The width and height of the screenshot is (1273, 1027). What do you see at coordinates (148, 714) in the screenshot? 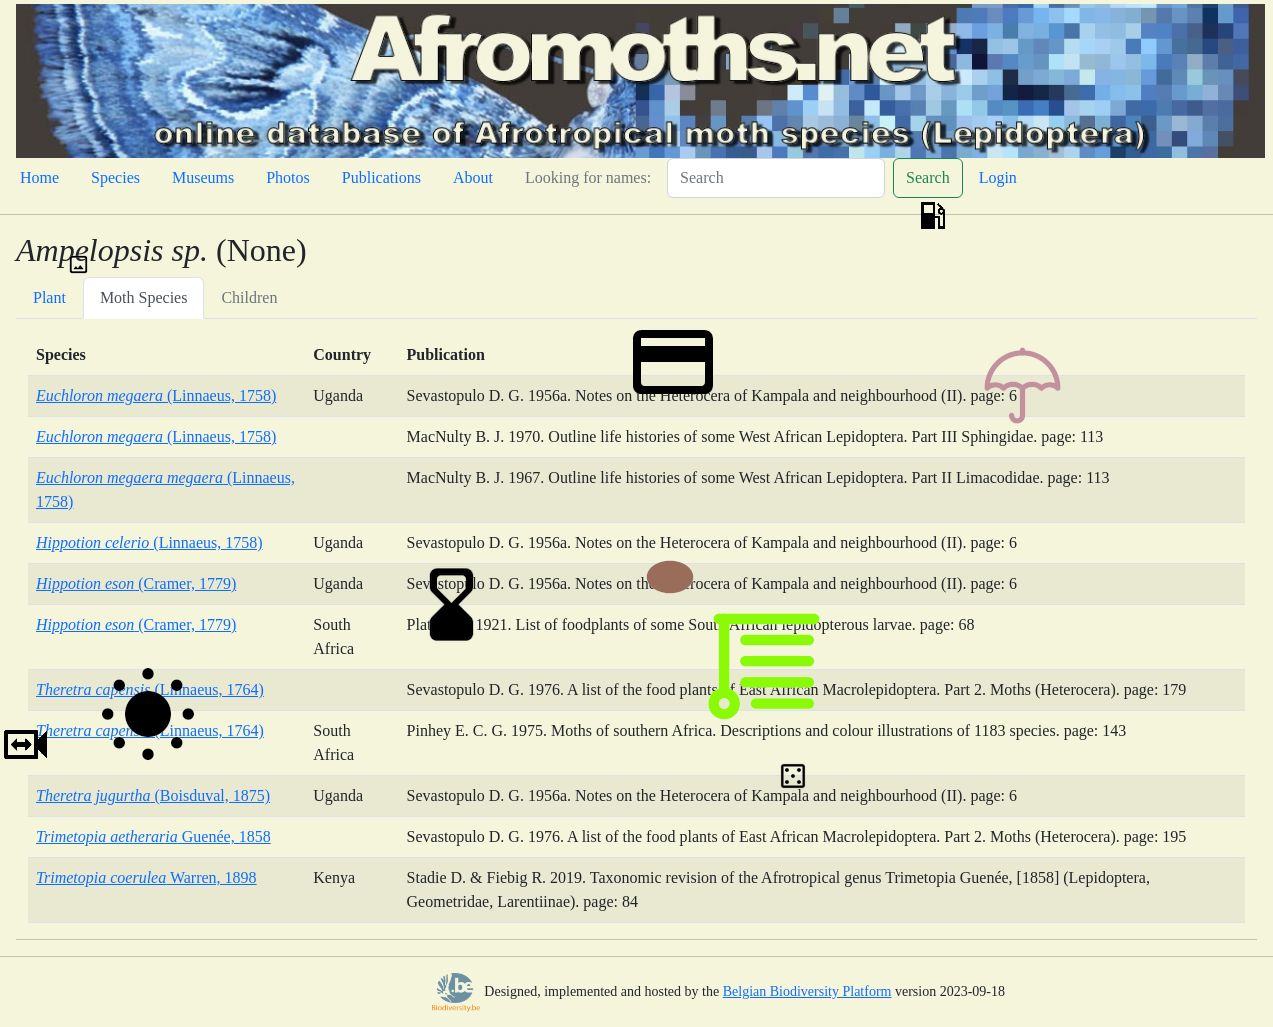
I see `decrease screen brightness` at bounding box center [148, 714].